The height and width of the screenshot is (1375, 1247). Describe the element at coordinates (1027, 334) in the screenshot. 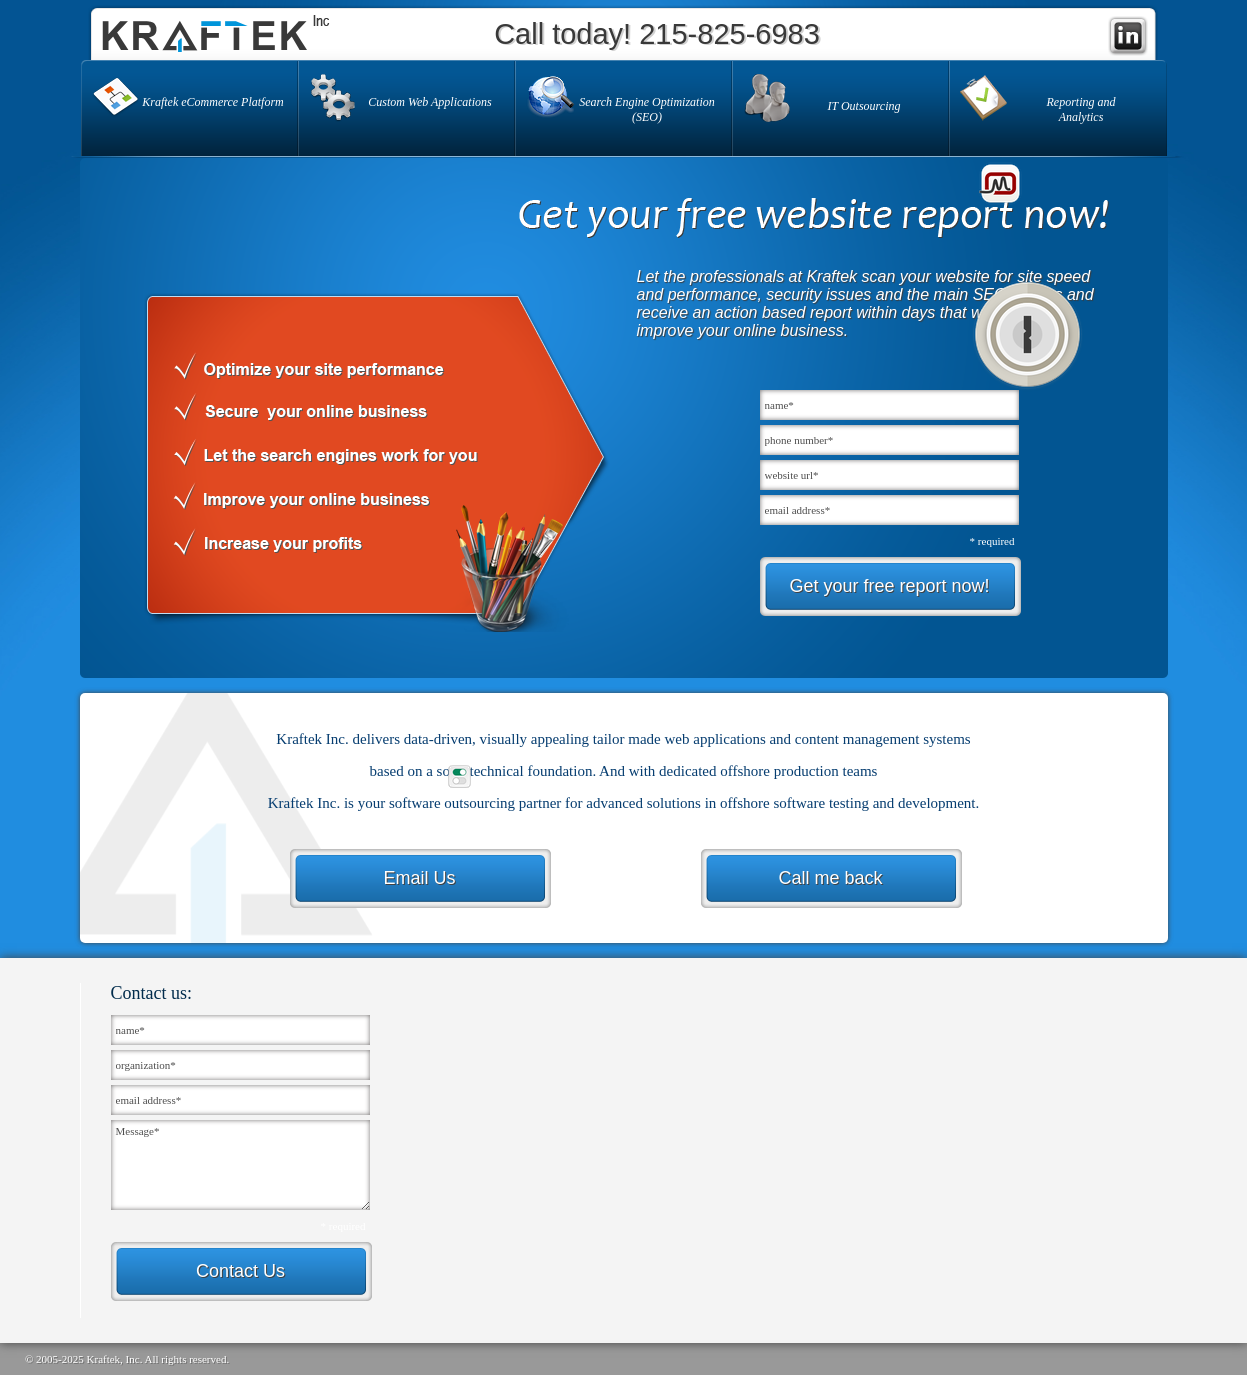

I see `open the passwords app` at that location.